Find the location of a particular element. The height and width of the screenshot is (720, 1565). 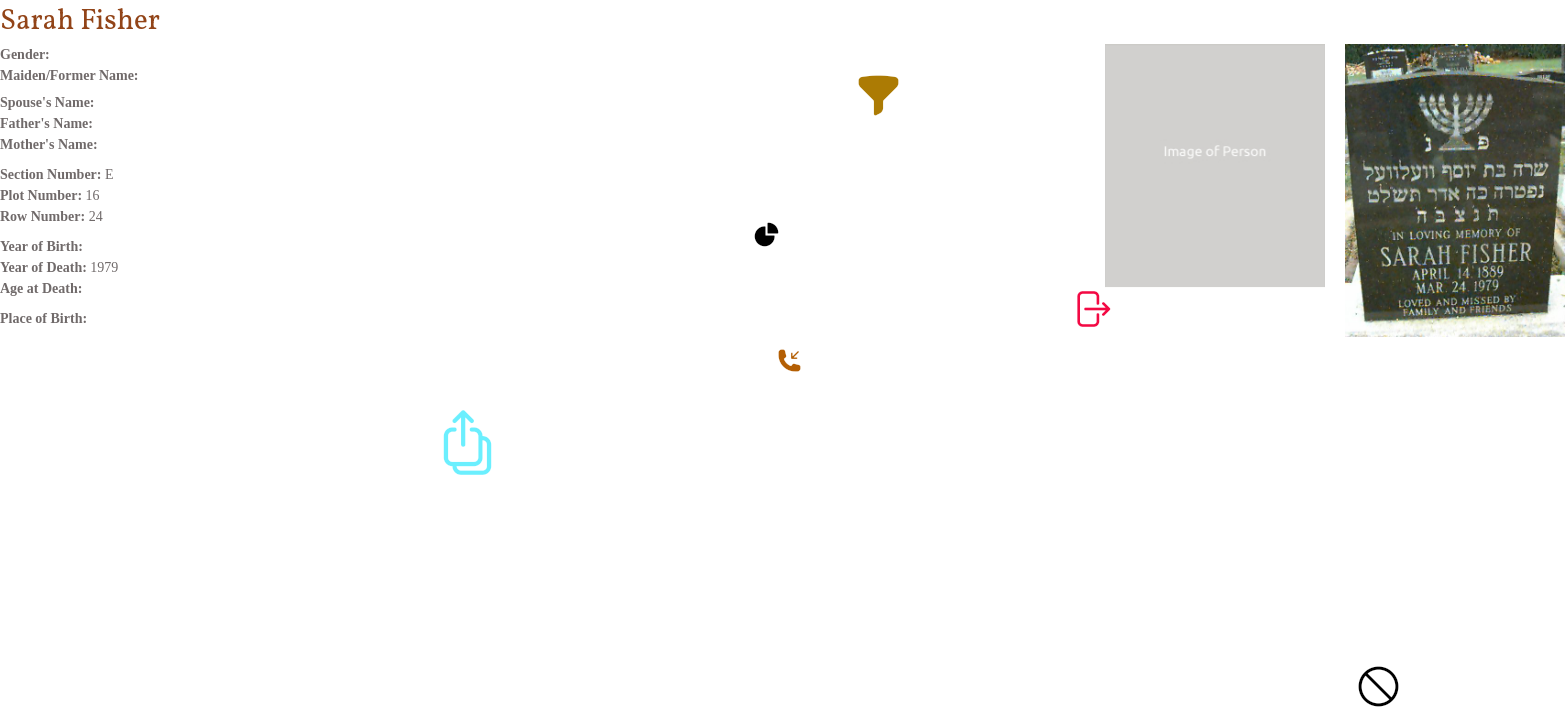

incoming call notification is located at coordinates (789, 360).